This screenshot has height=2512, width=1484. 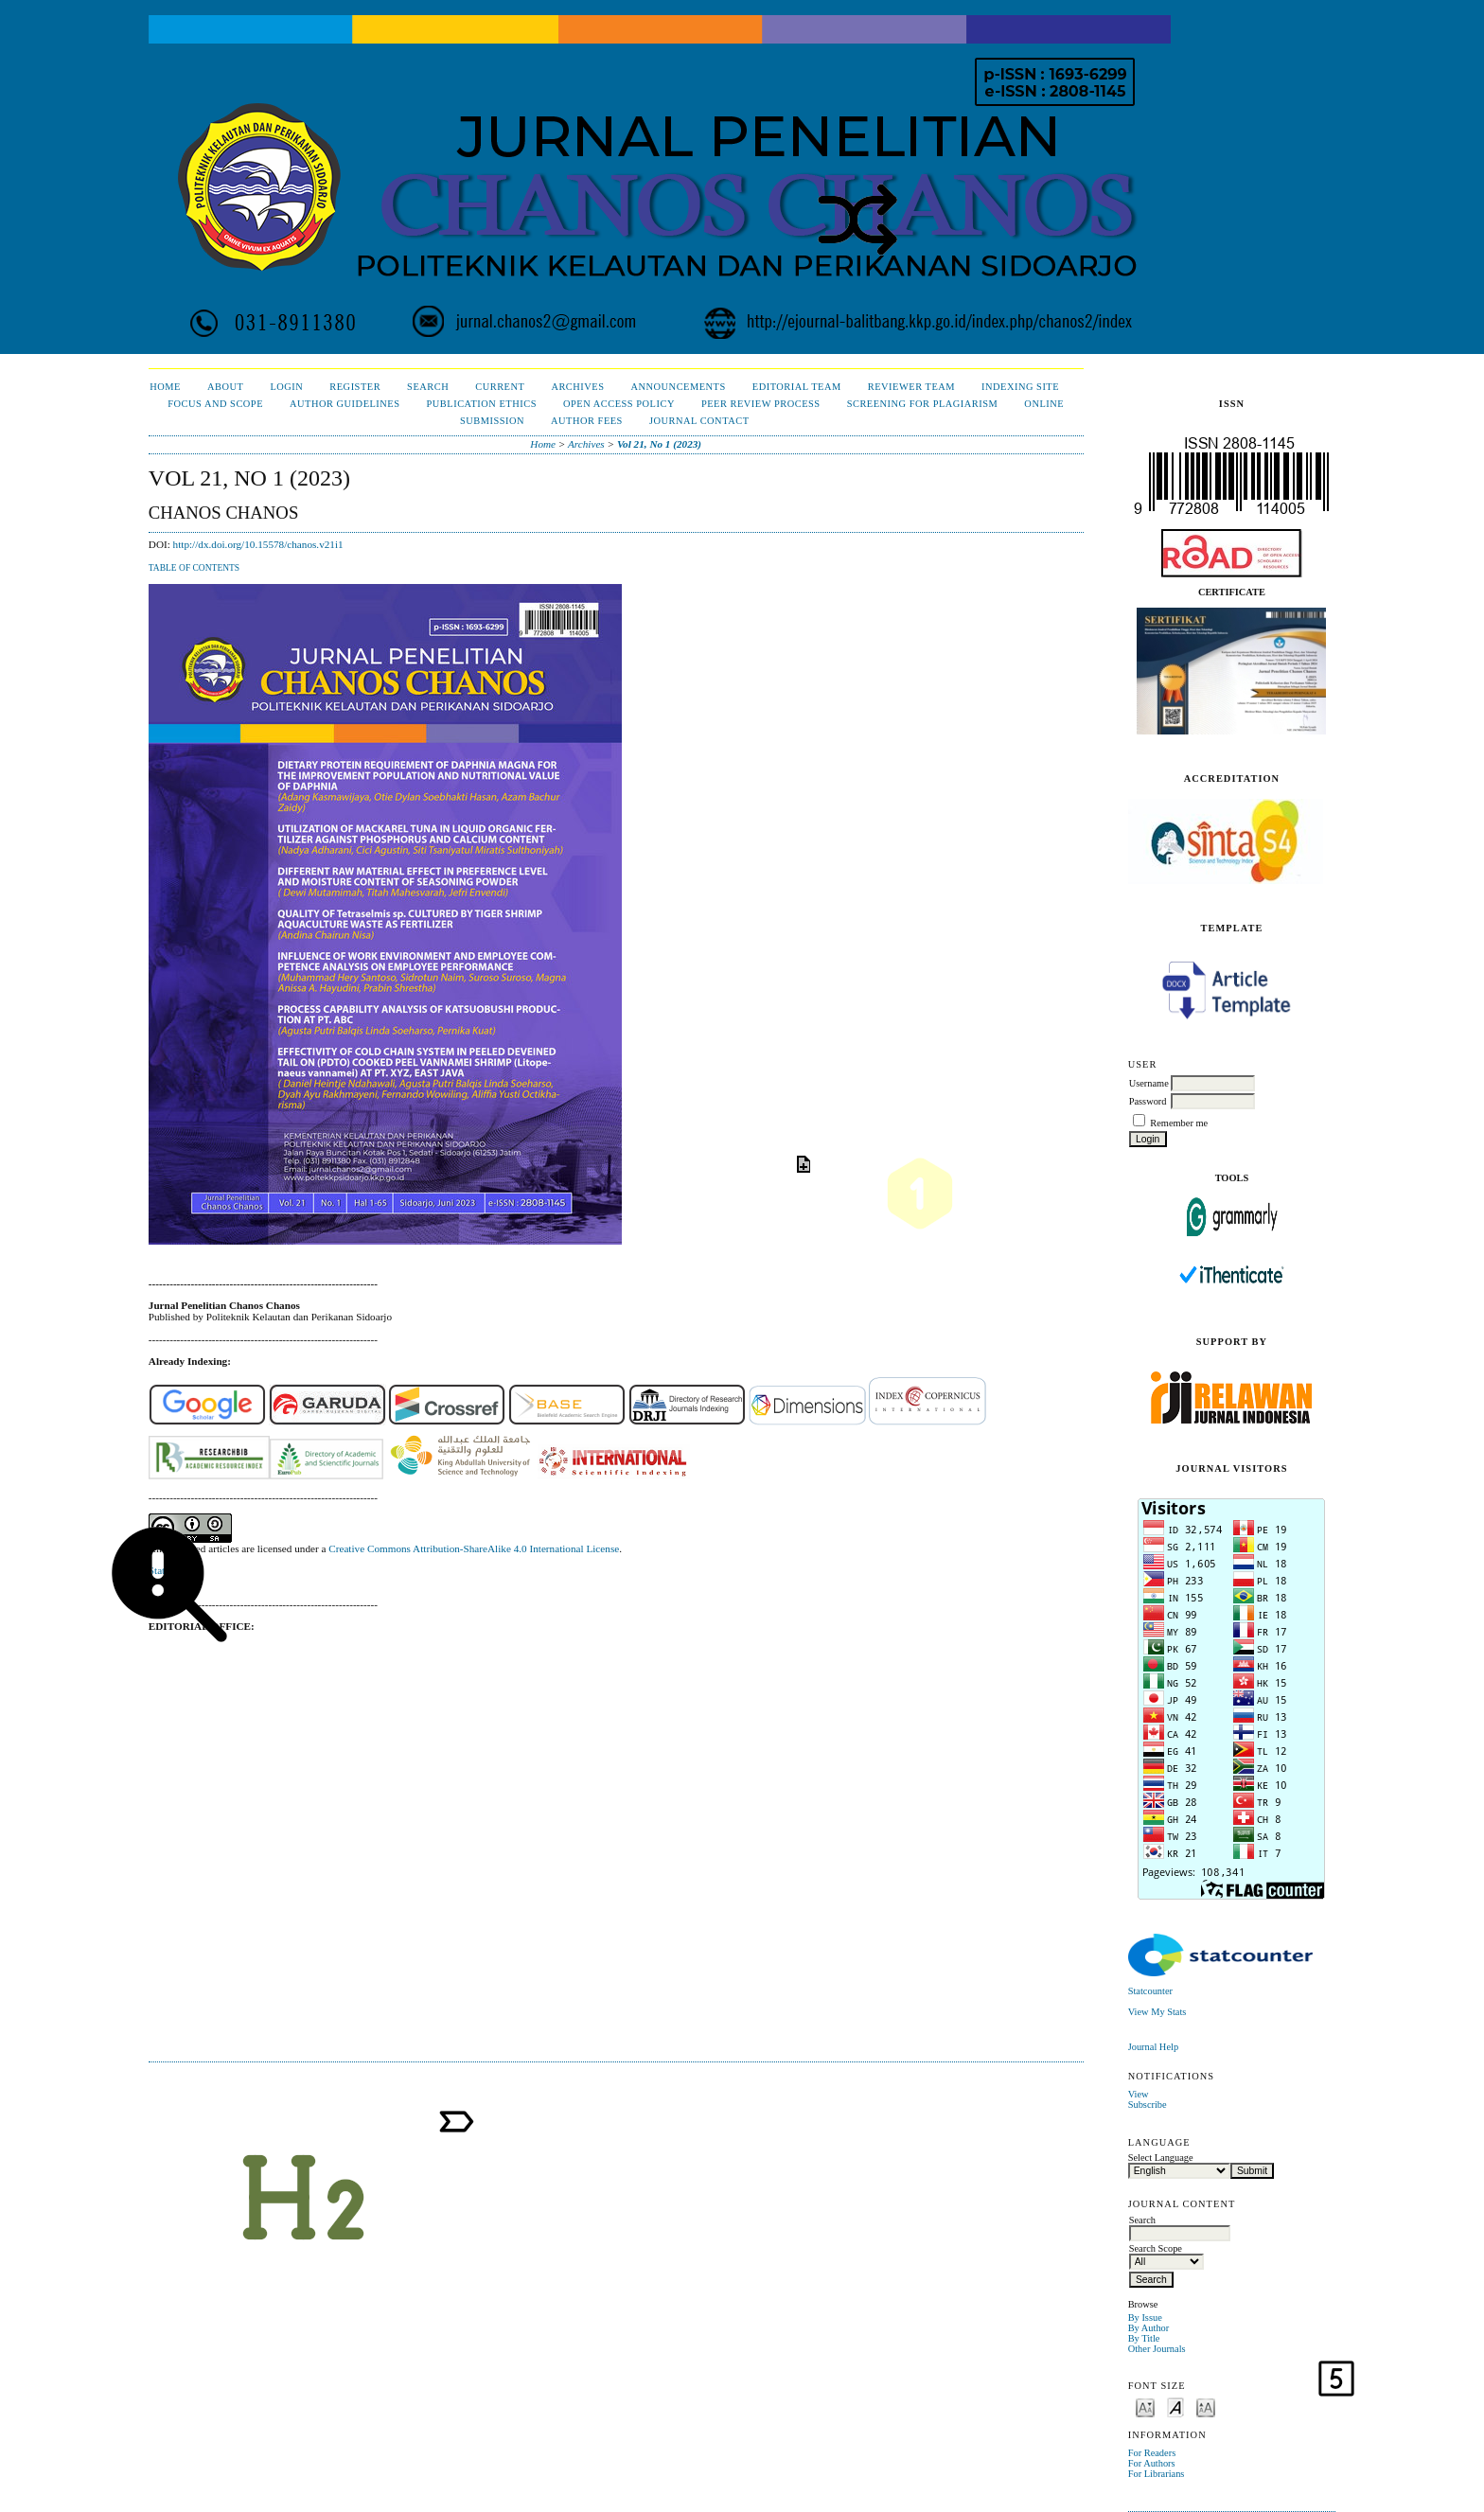 I want to click on mark item as important, so click(x=455, y=2121).